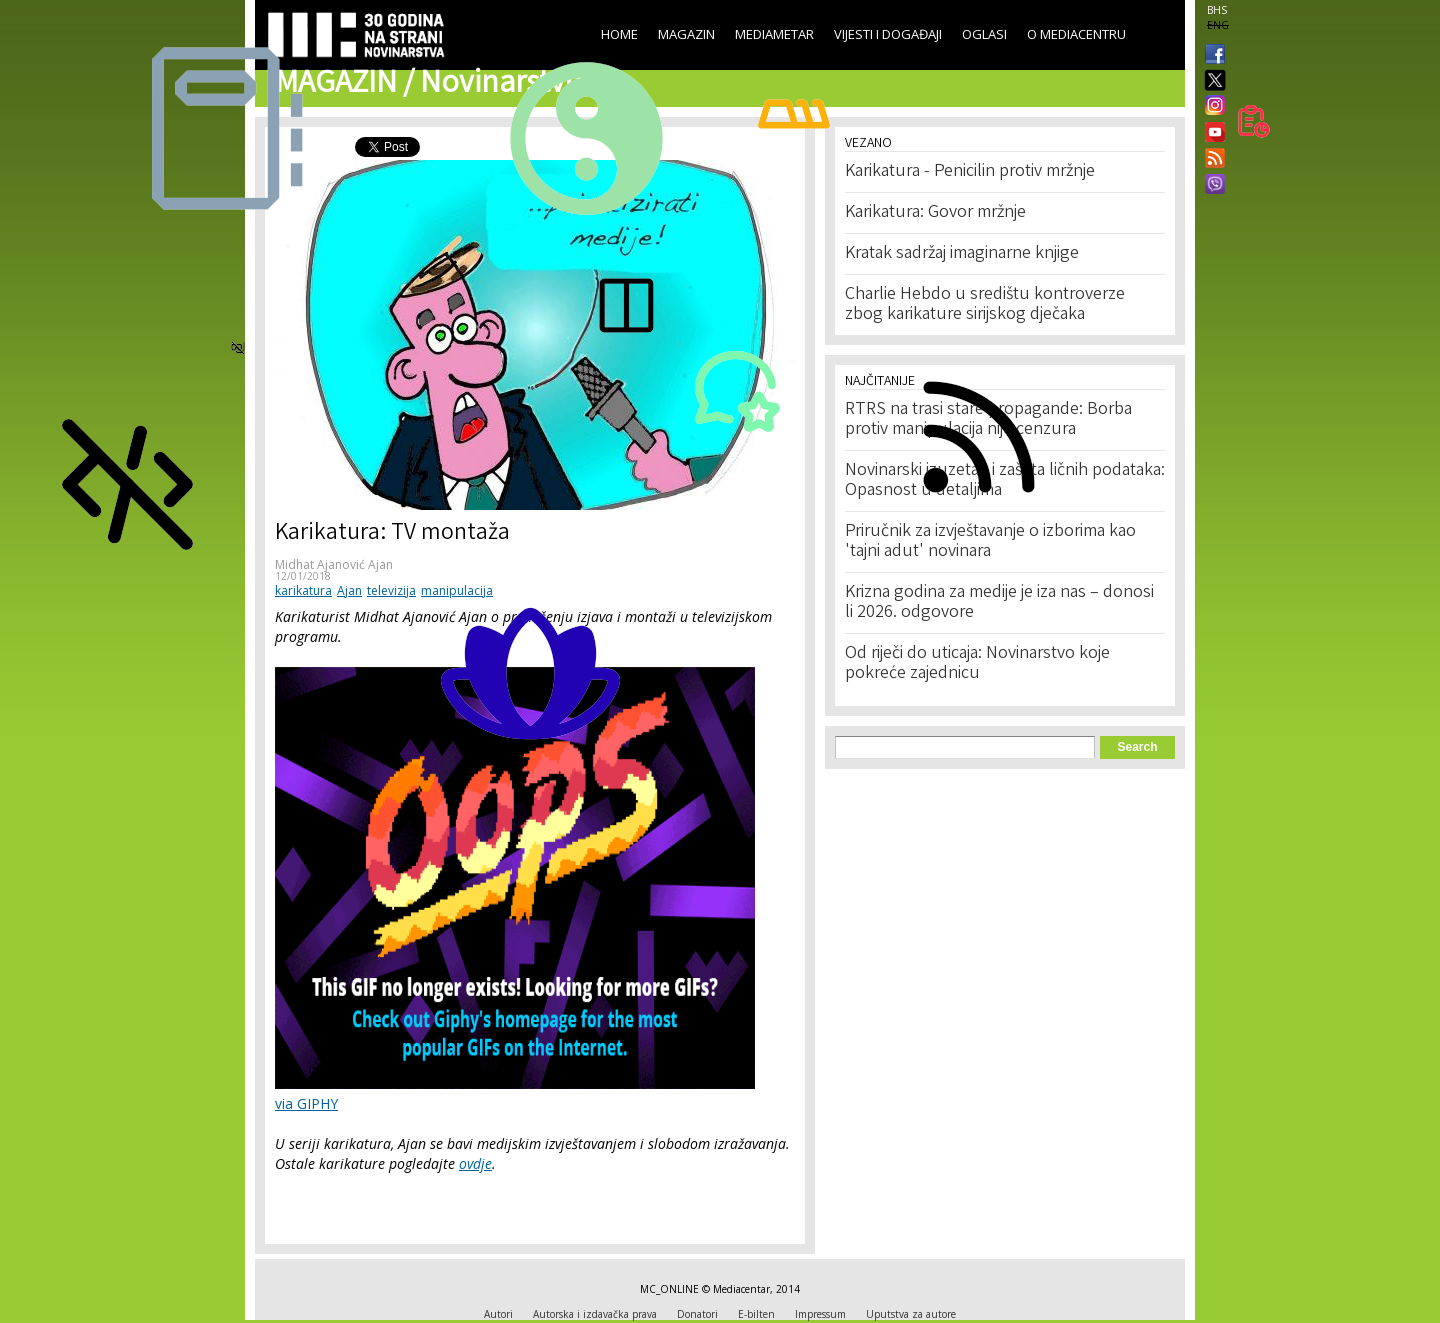 Image resolution: width=1440 pixels, height=1323 pixels. What do you see at coordinates (586, 138) in the screenshot?
I see `toggle balance or harmony mode` at bounding box center [586, 138].